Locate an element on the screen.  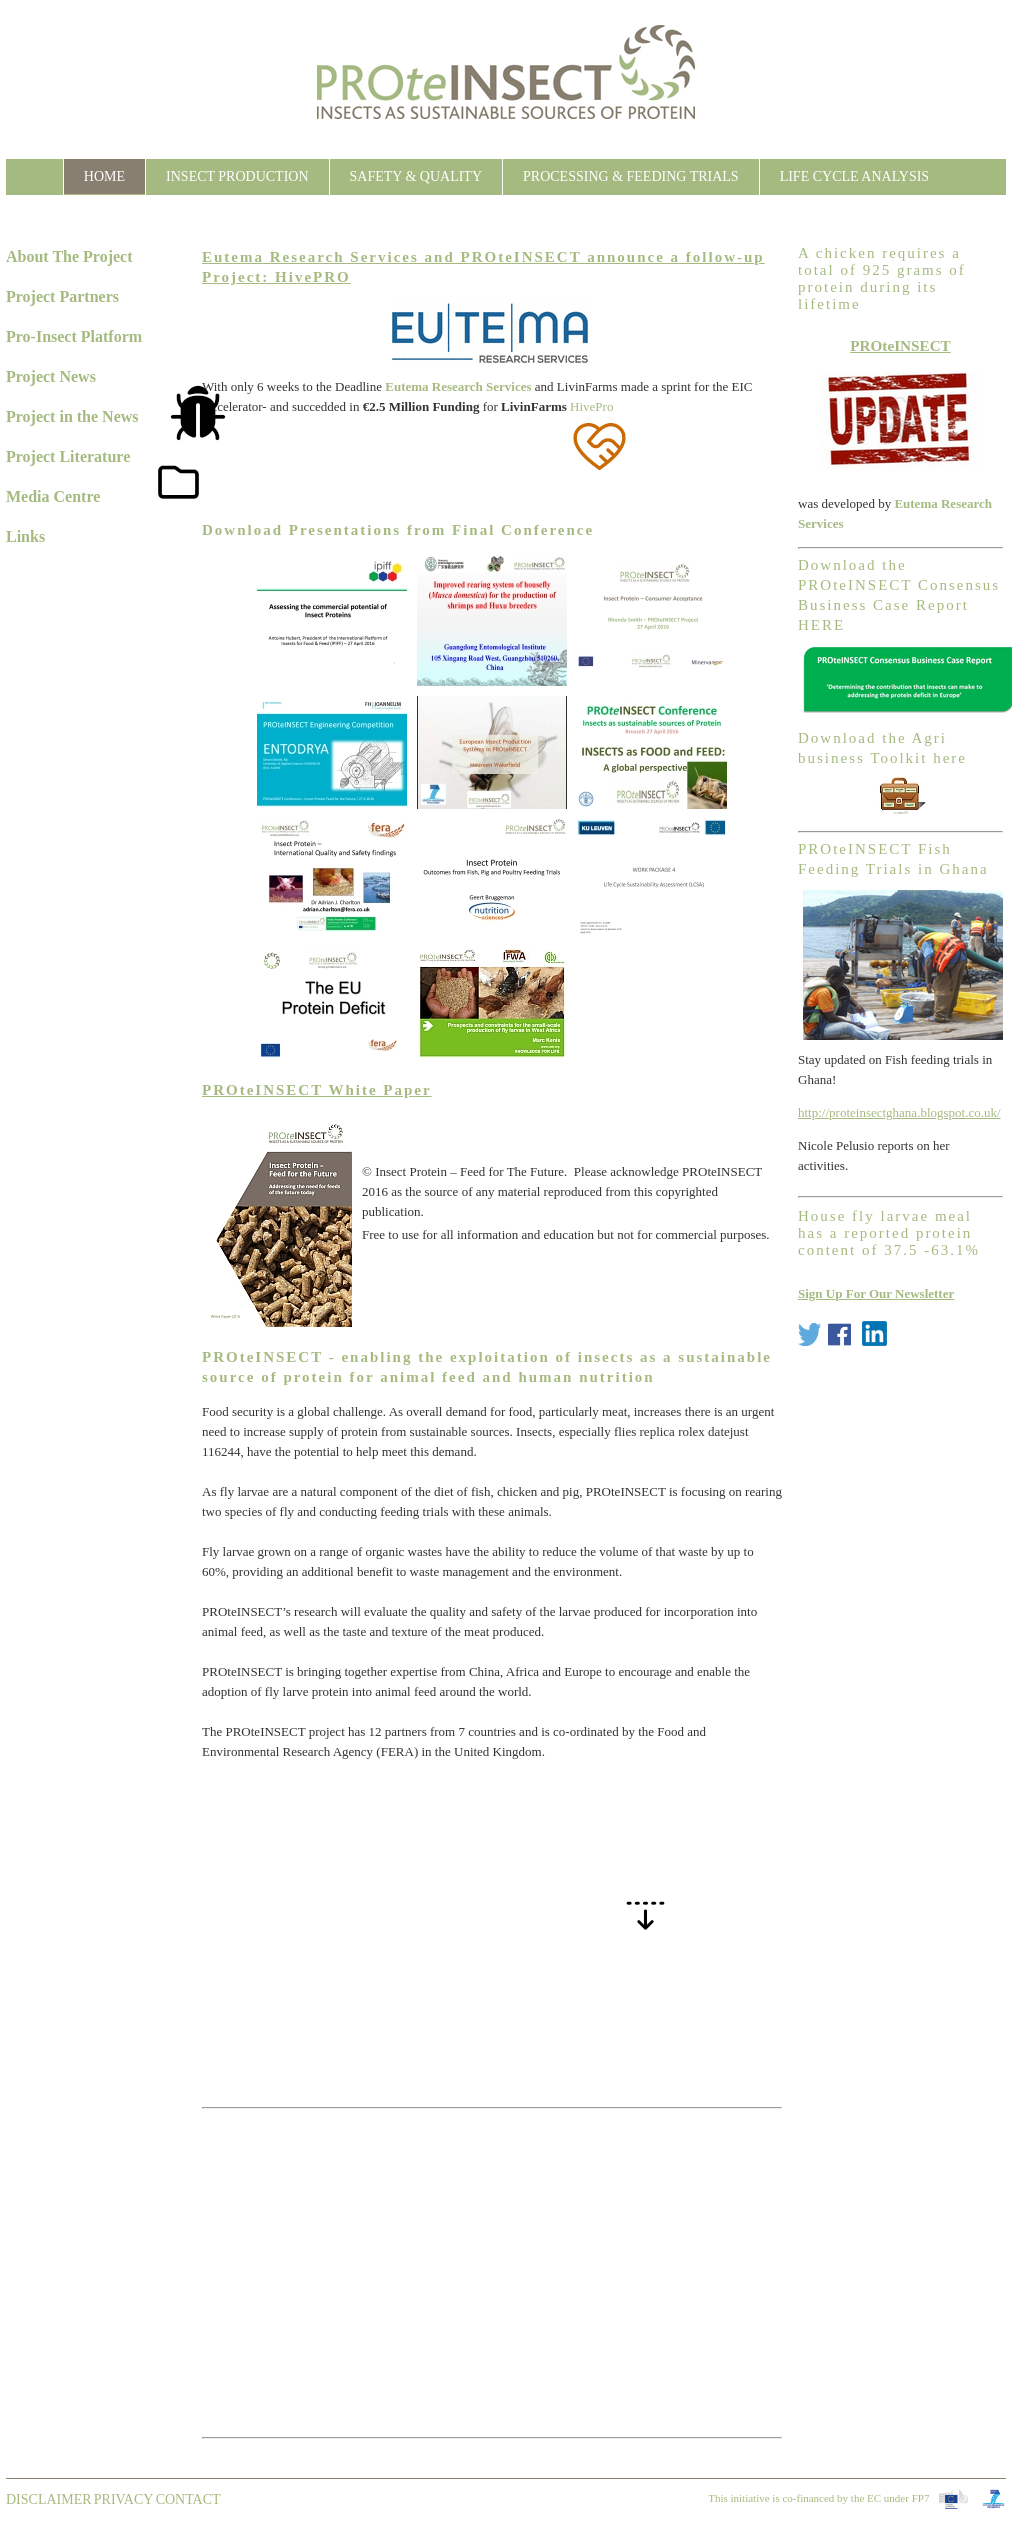
open file folder is located at coordinates (178, 483).